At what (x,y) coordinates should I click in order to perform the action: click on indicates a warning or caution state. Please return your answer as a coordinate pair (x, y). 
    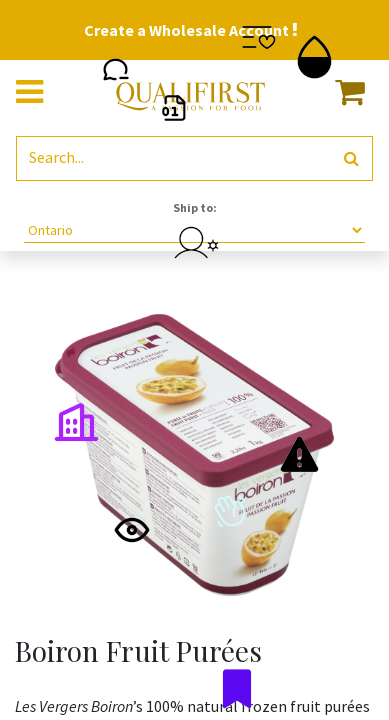
    Looking at the image, I should click on (299, 455).